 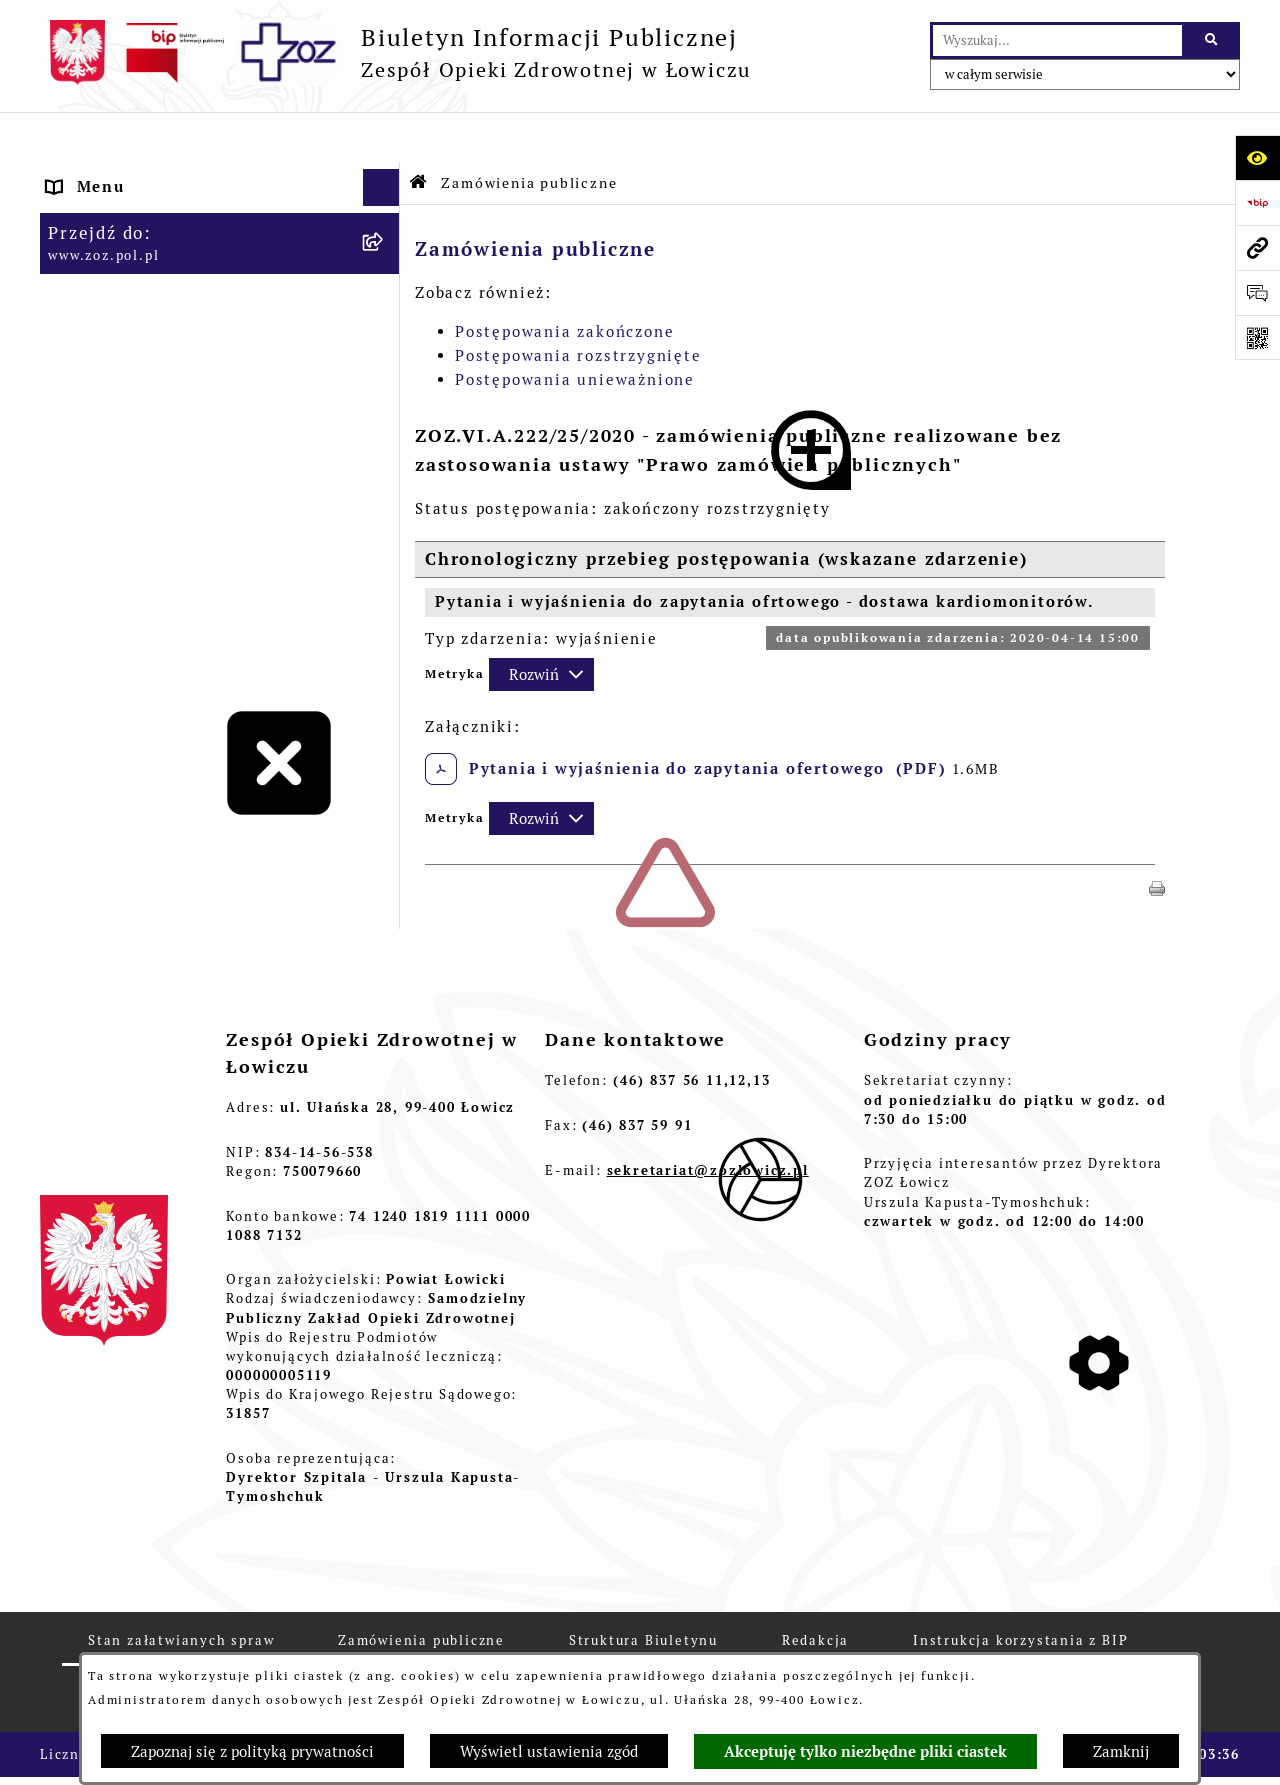 I want to click on access settings or preferences, so click(x=1099, y=1363).